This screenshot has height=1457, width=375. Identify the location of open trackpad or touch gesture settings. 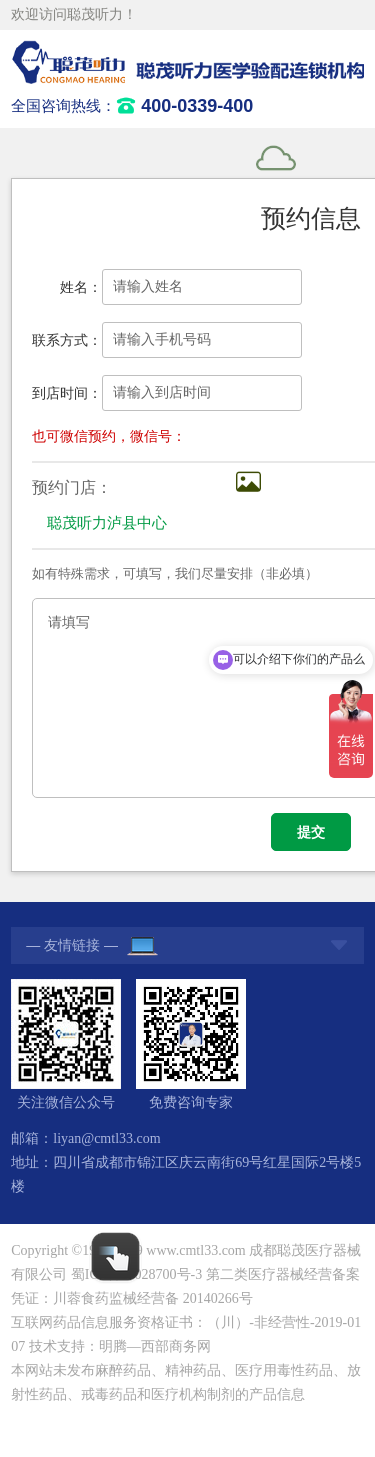
(115, 1257).